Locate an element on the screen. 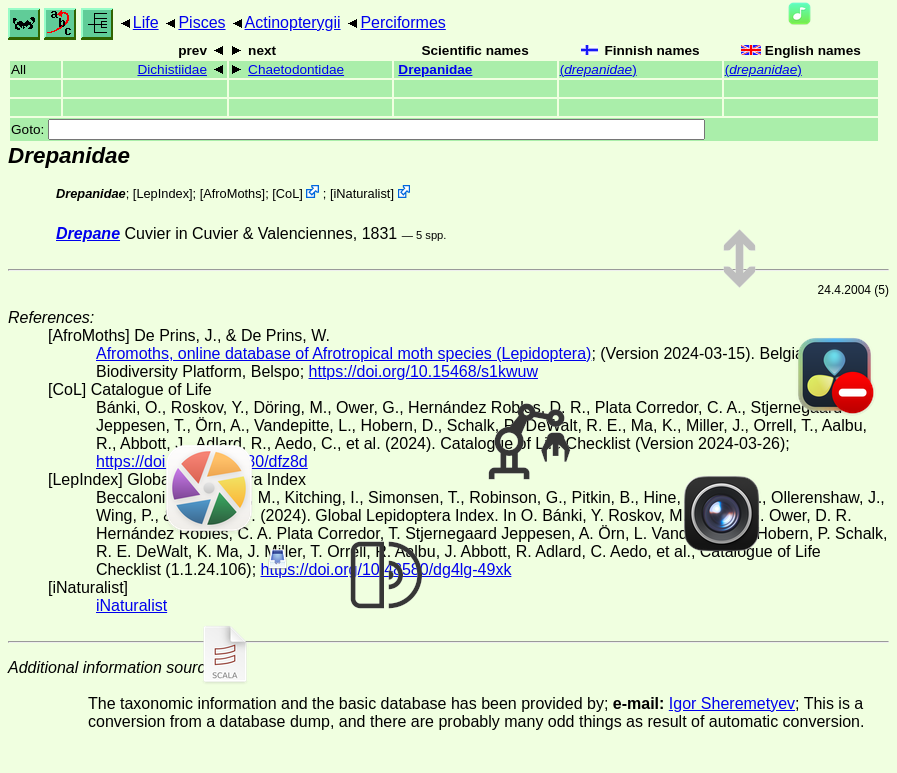  open GNOME Builder IDE is located at coordinates (529, 438).